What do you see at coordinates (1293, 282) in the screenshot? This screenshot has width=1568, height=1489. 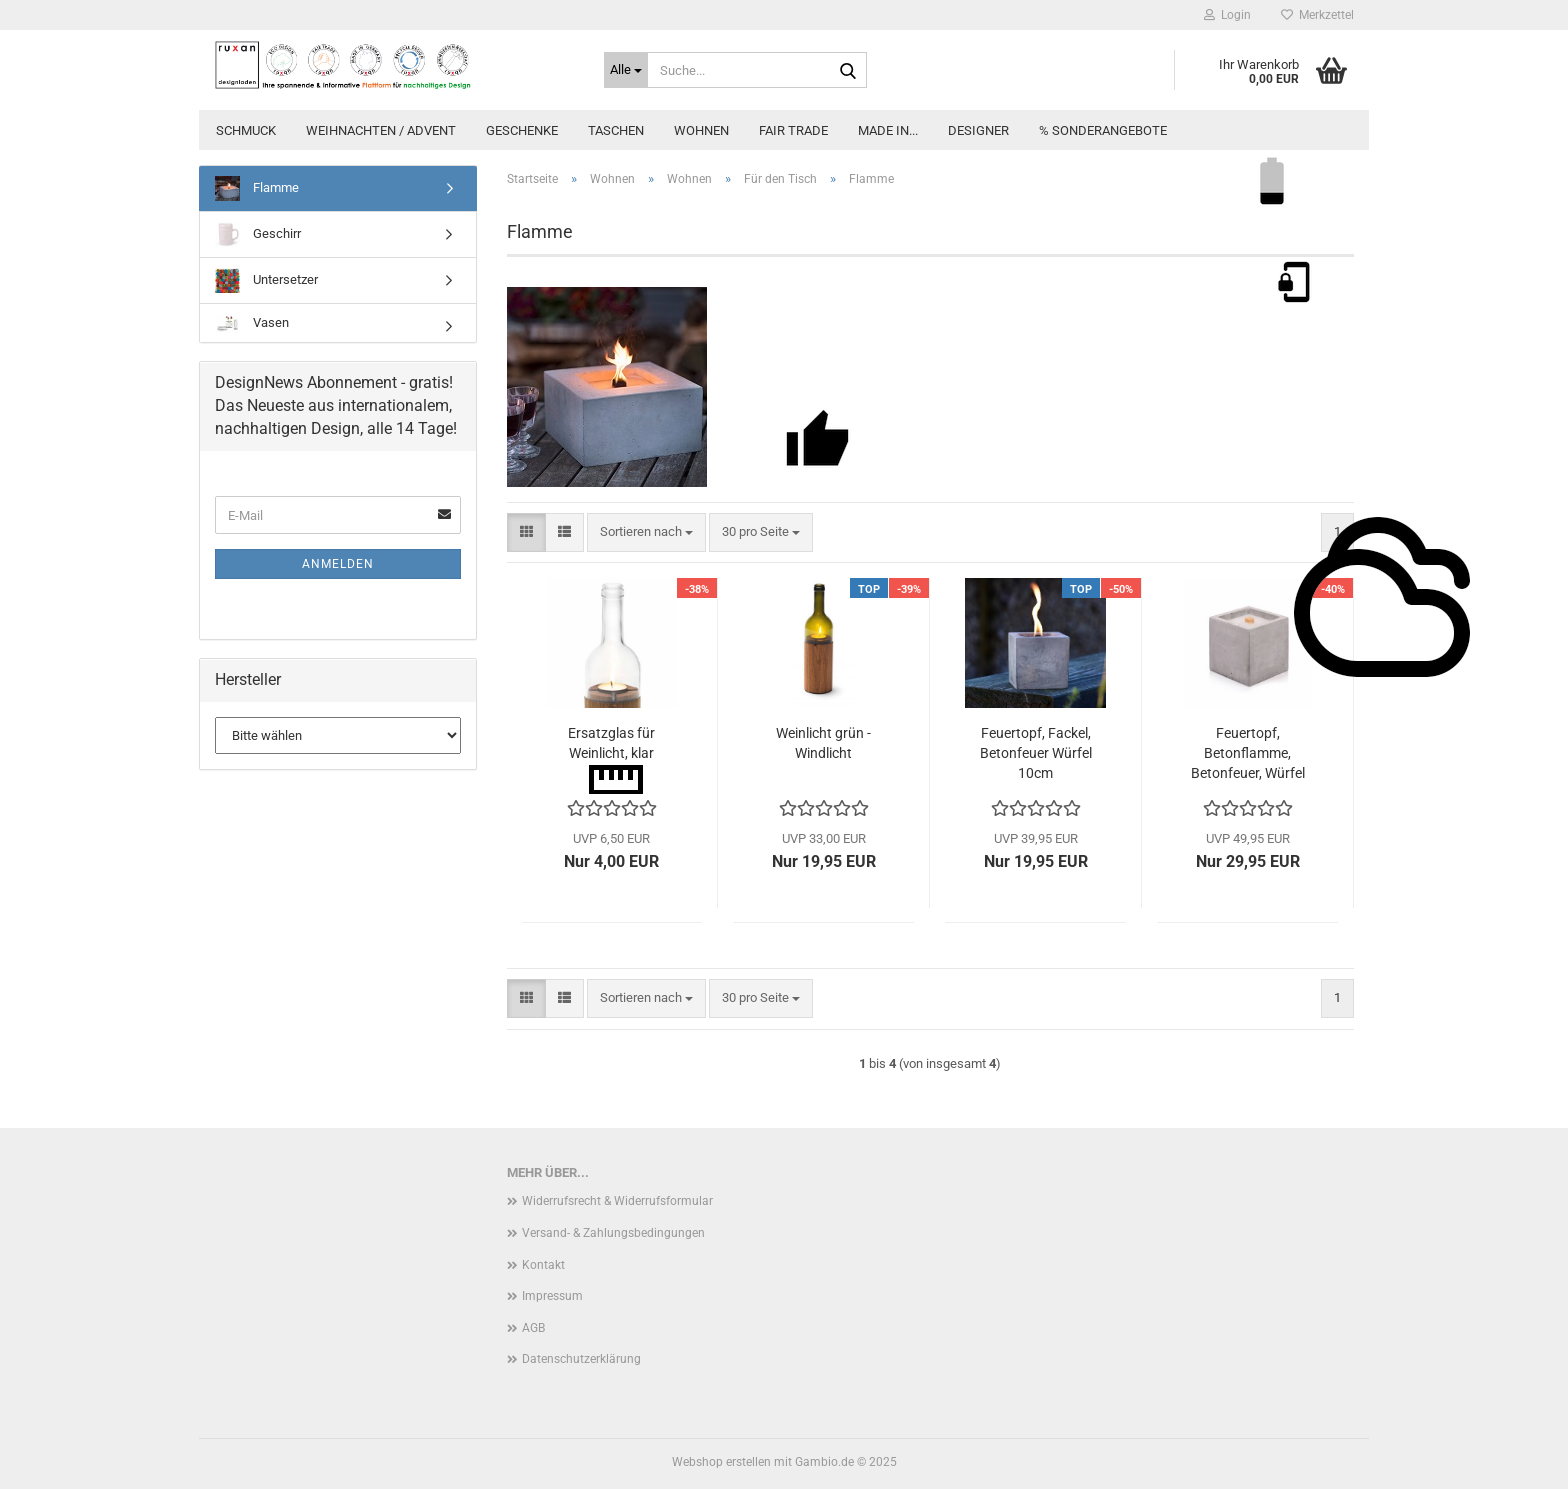 I see `device is locked or secured` at bounding box center [1293, 282].